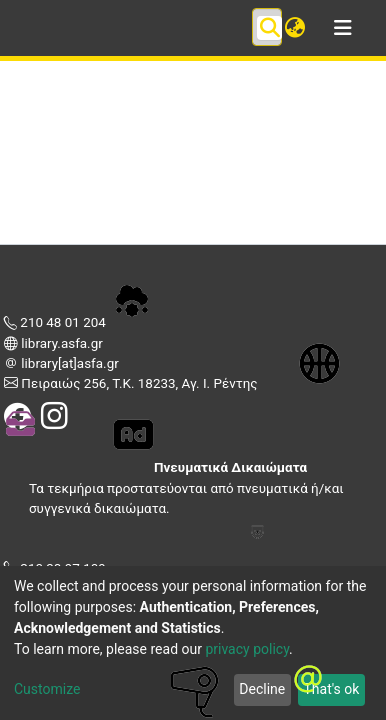 This screenshot has width=386, height=720. Describe the element at coordinates (308, 679) in the screenshot. I see `mention a user in a post or comment` at that location.